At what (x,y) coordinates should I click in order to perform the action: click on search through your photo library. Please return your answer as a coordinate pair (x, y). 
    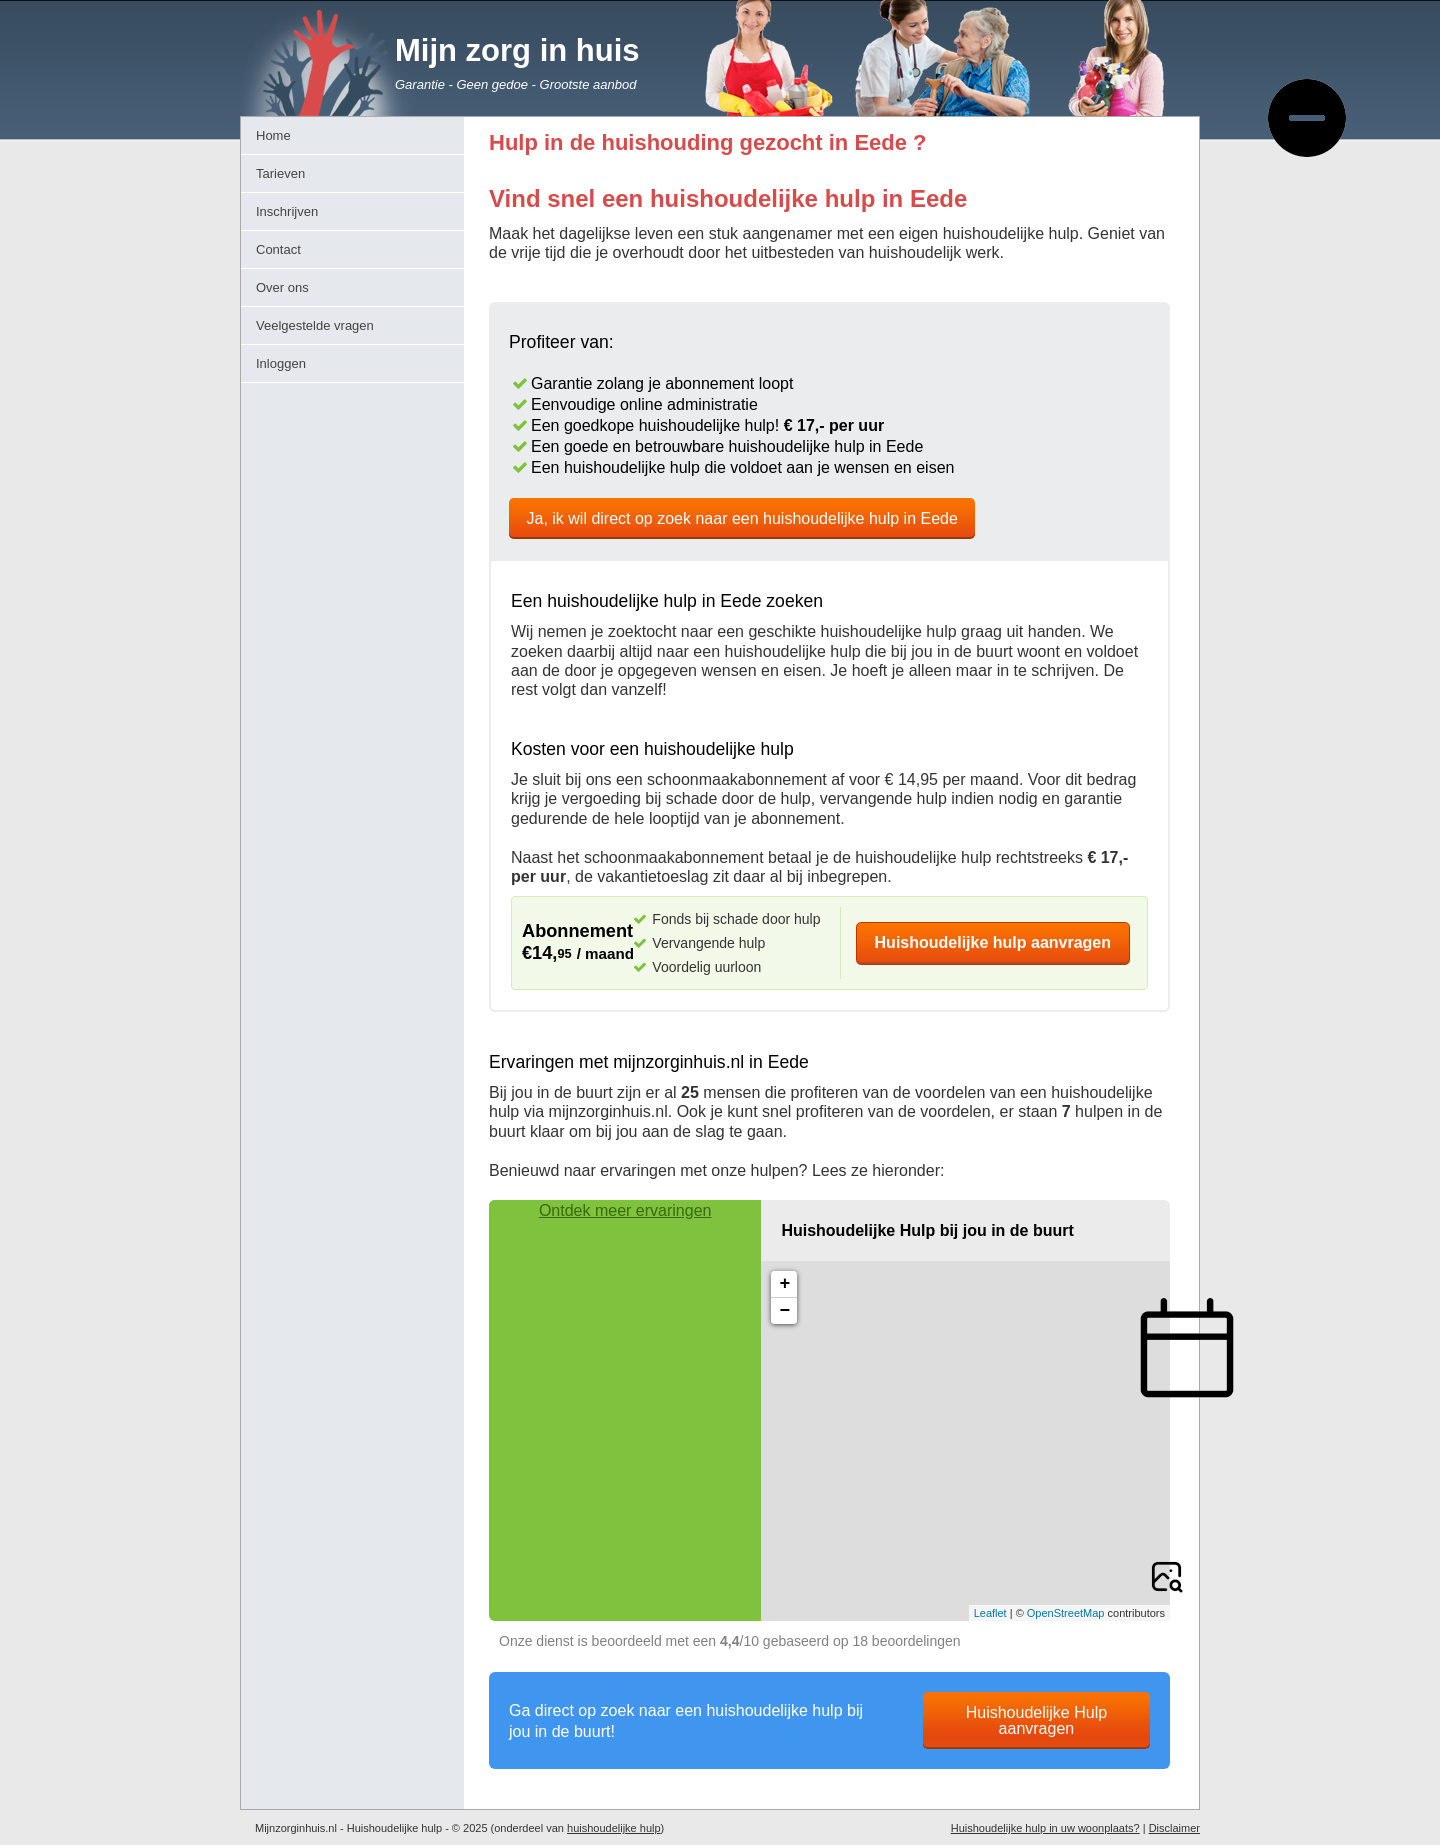
    Looking at the image, I should click on (1166, 1576).